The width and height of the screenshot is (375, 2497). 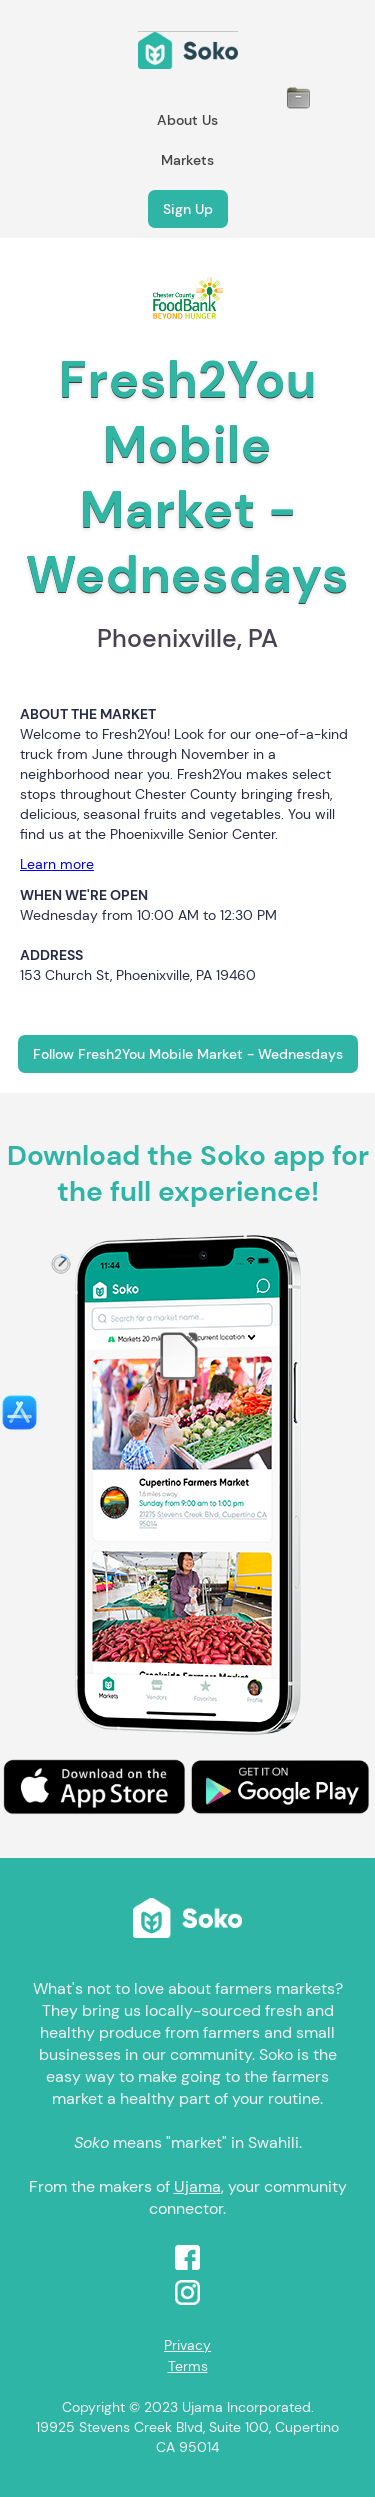 What do you see at coordinates (61, 1264) in the screenshot?
I see `open sysprof system profiler` at bounding box center [61, 1264].